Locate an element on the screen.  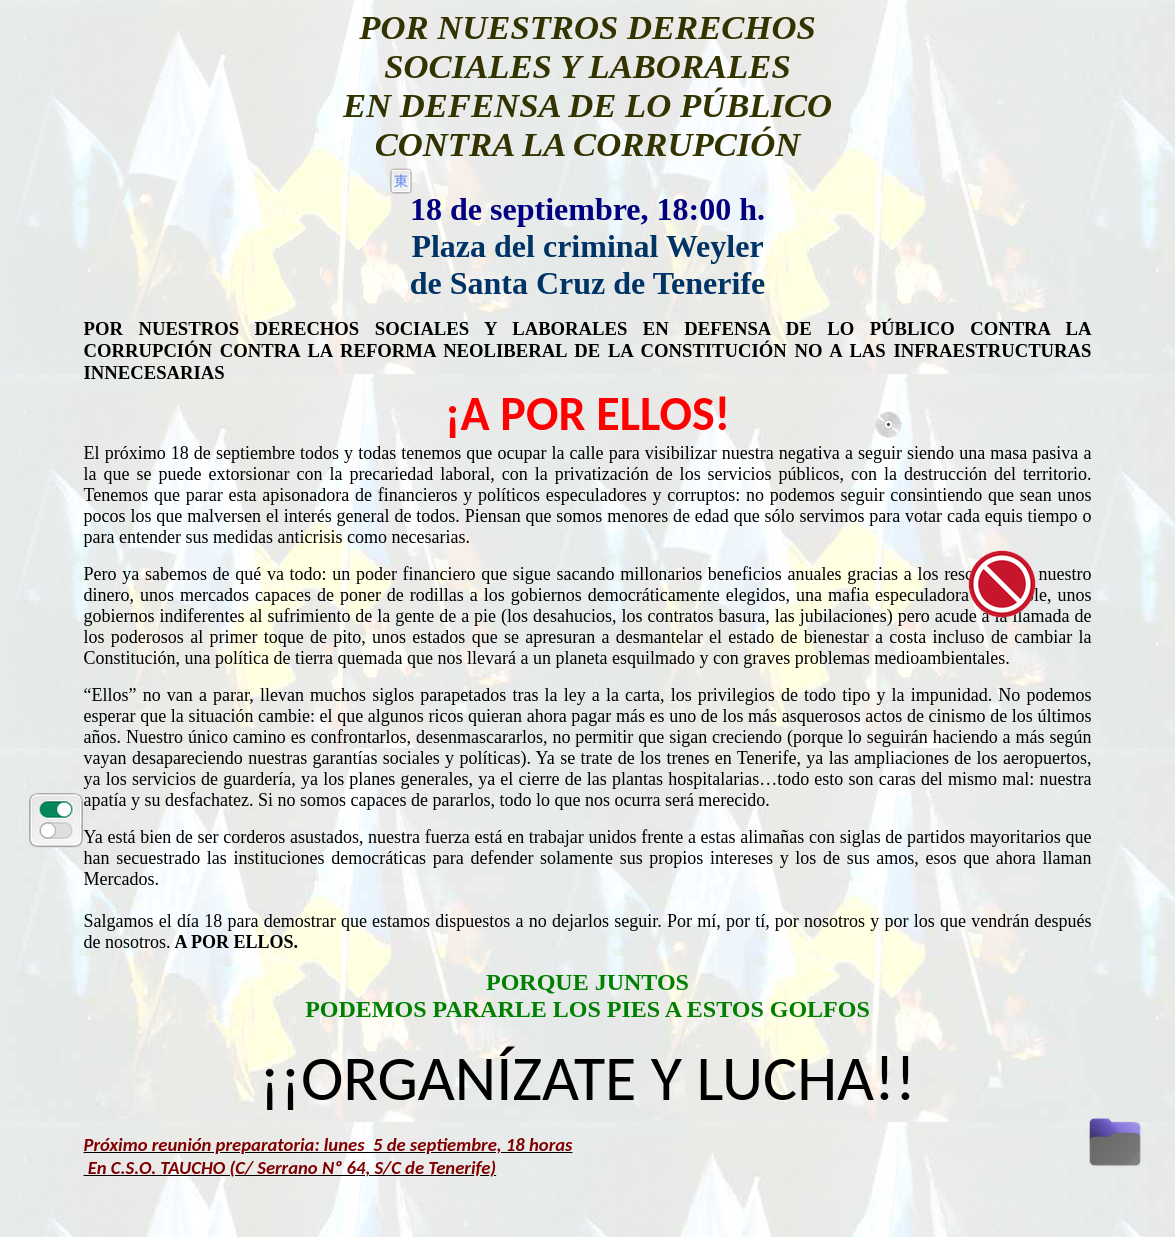
an open folder in the file system is located at coordinates (1115, 1142).